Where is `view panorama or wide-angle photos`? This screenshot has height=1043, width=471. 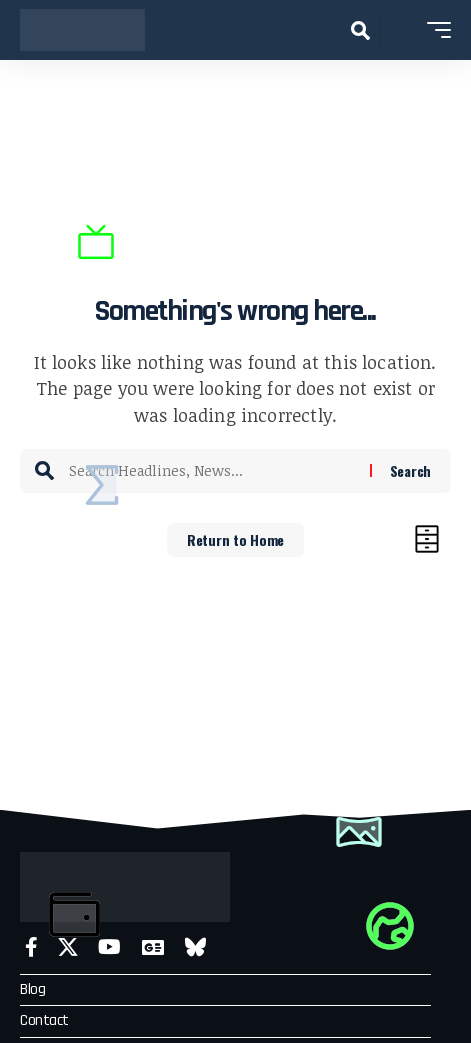
view panorama or wide-angle photos is located at coordinates (359, 832).